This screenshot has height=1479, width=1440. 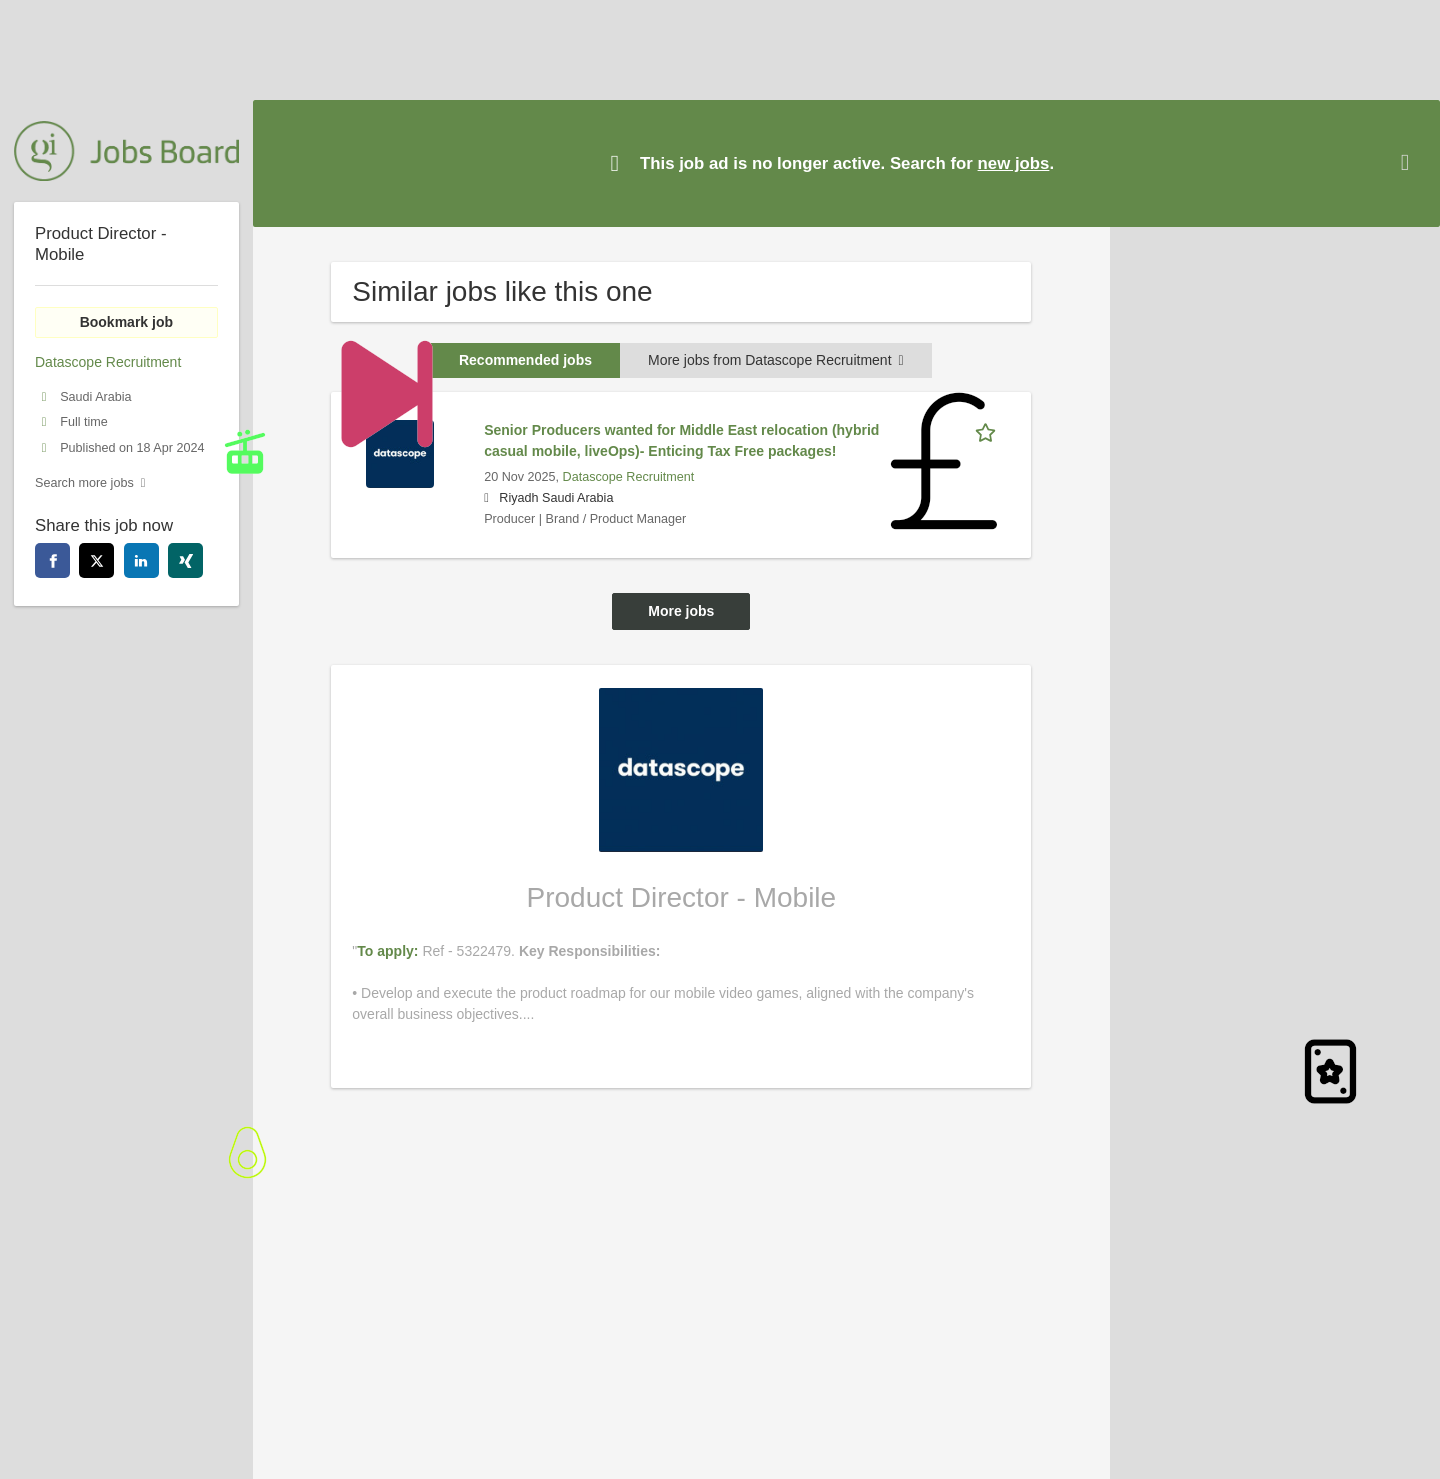 What do you see at coordinates (950, 464) in the screenshot?
I see `indicates british pound sterling currency` at bounding box center [950, 464].